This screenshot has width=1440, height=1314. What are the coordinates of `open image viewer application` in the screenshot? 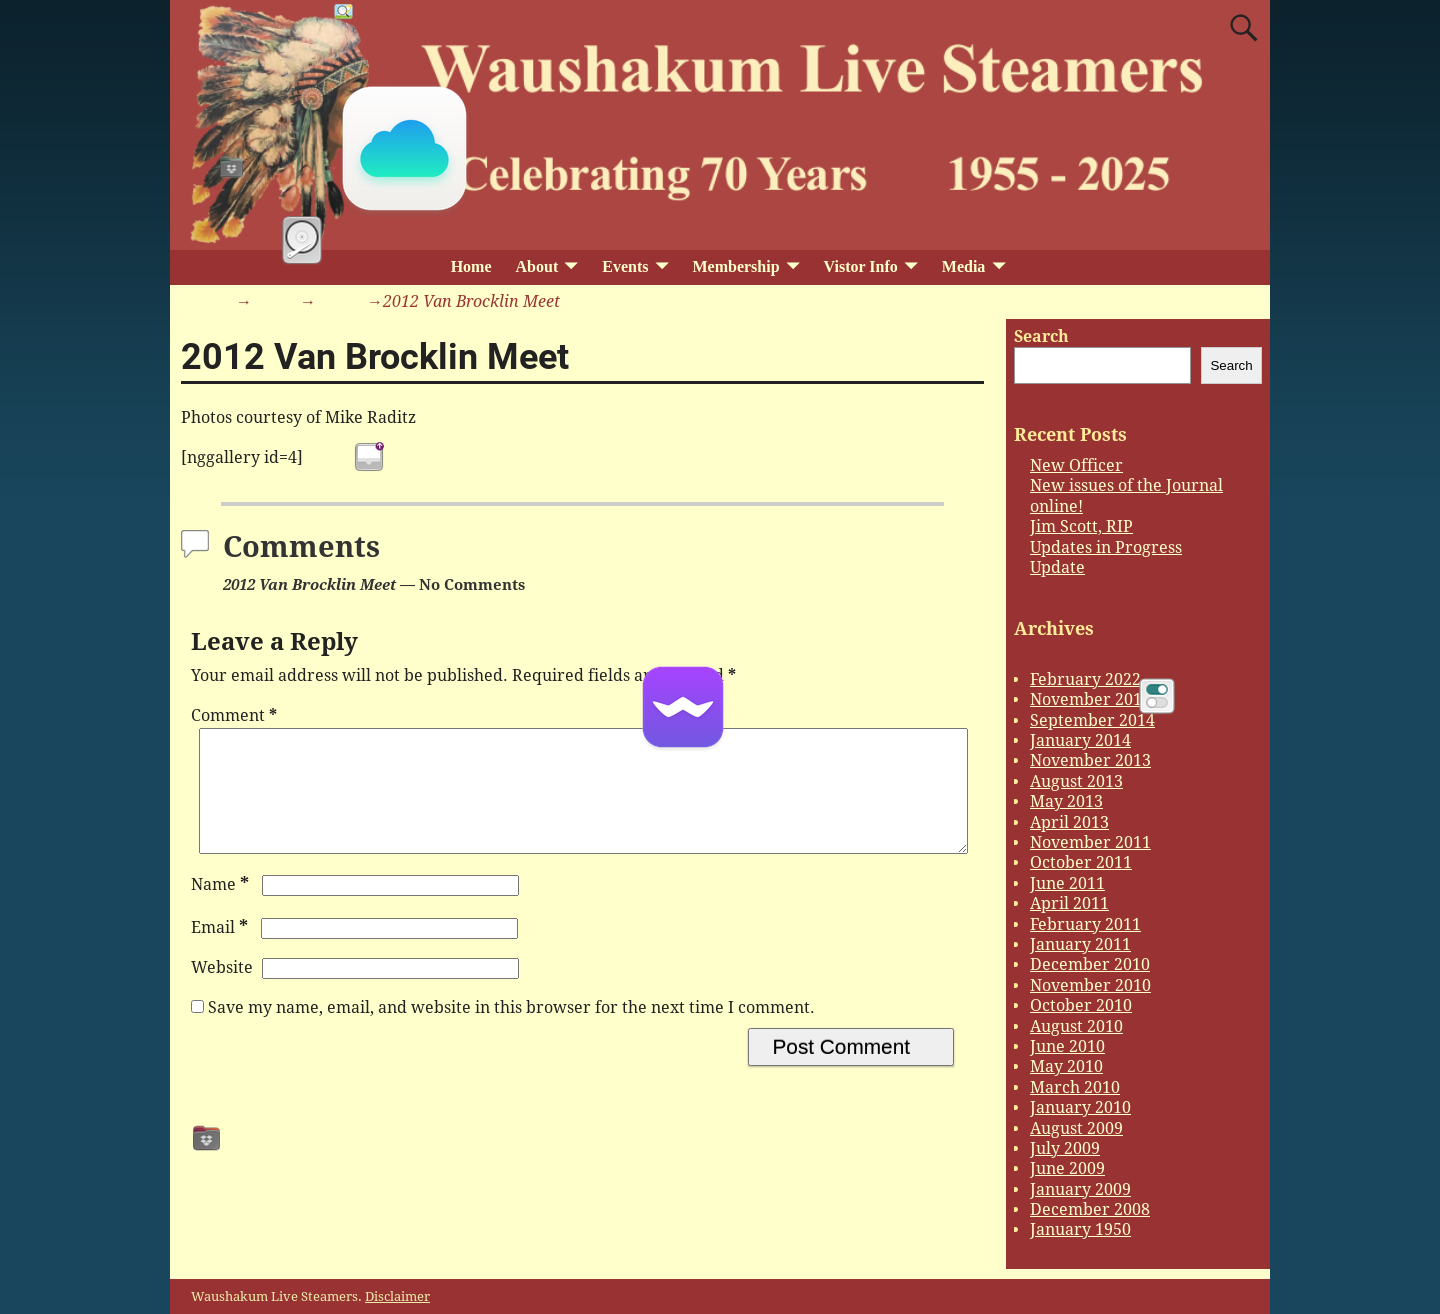 It's located at (343, 11).